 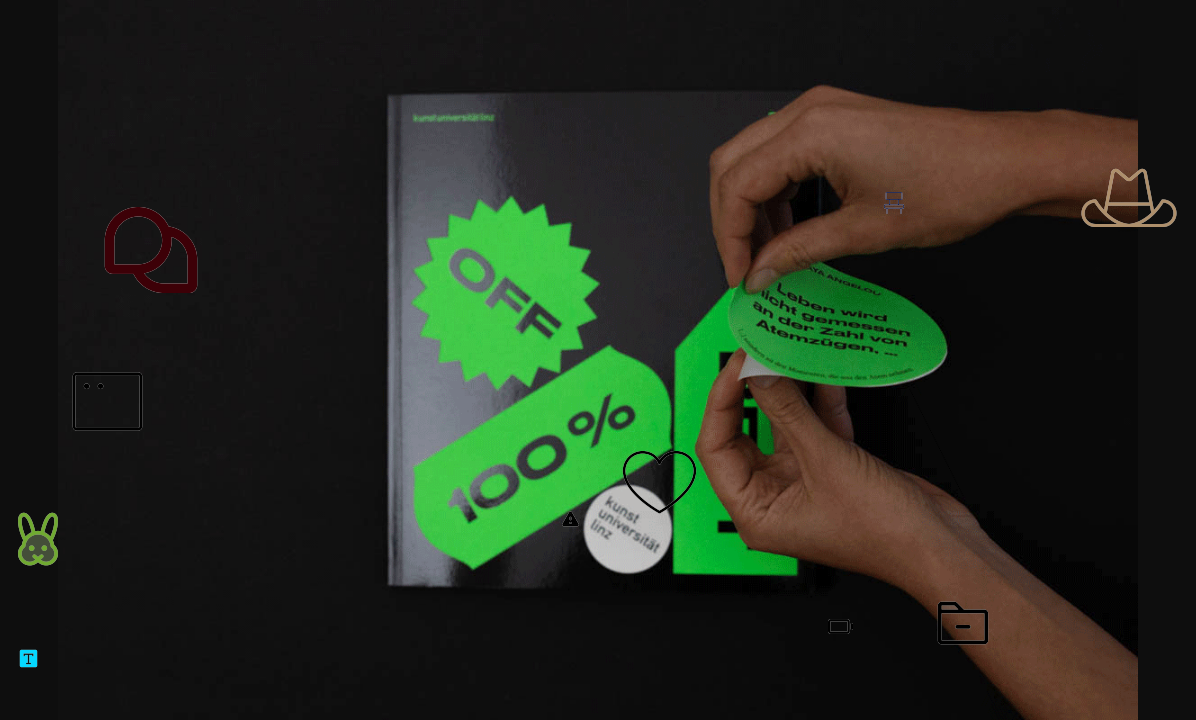 I want to click on indicates battery is completely drained, so click(x=840, y=626).